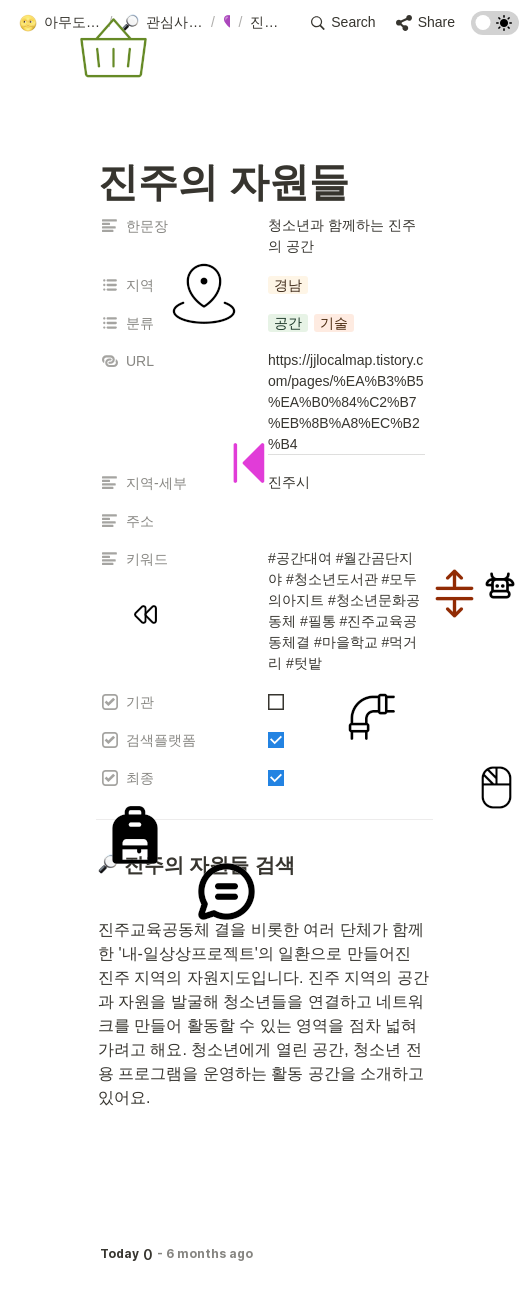  I want to click on go to previous track or beginning, so click(248, 463).